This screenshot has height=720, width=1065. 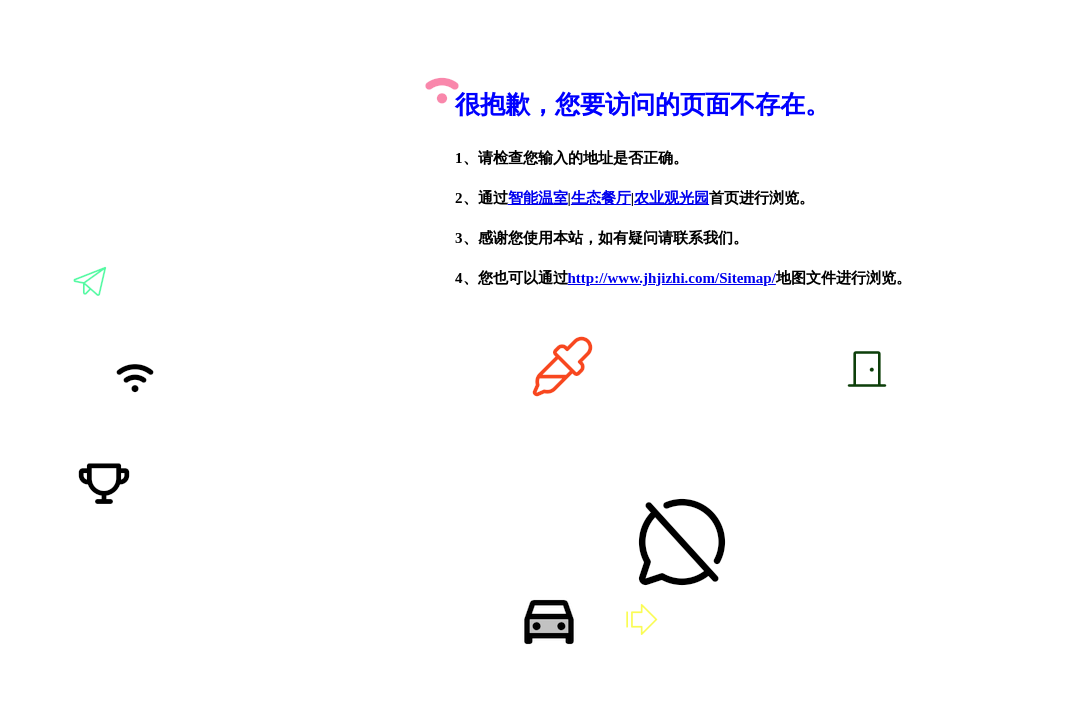 I want to click on indicates medium wifi signal strength, so click(x=135, y=372).